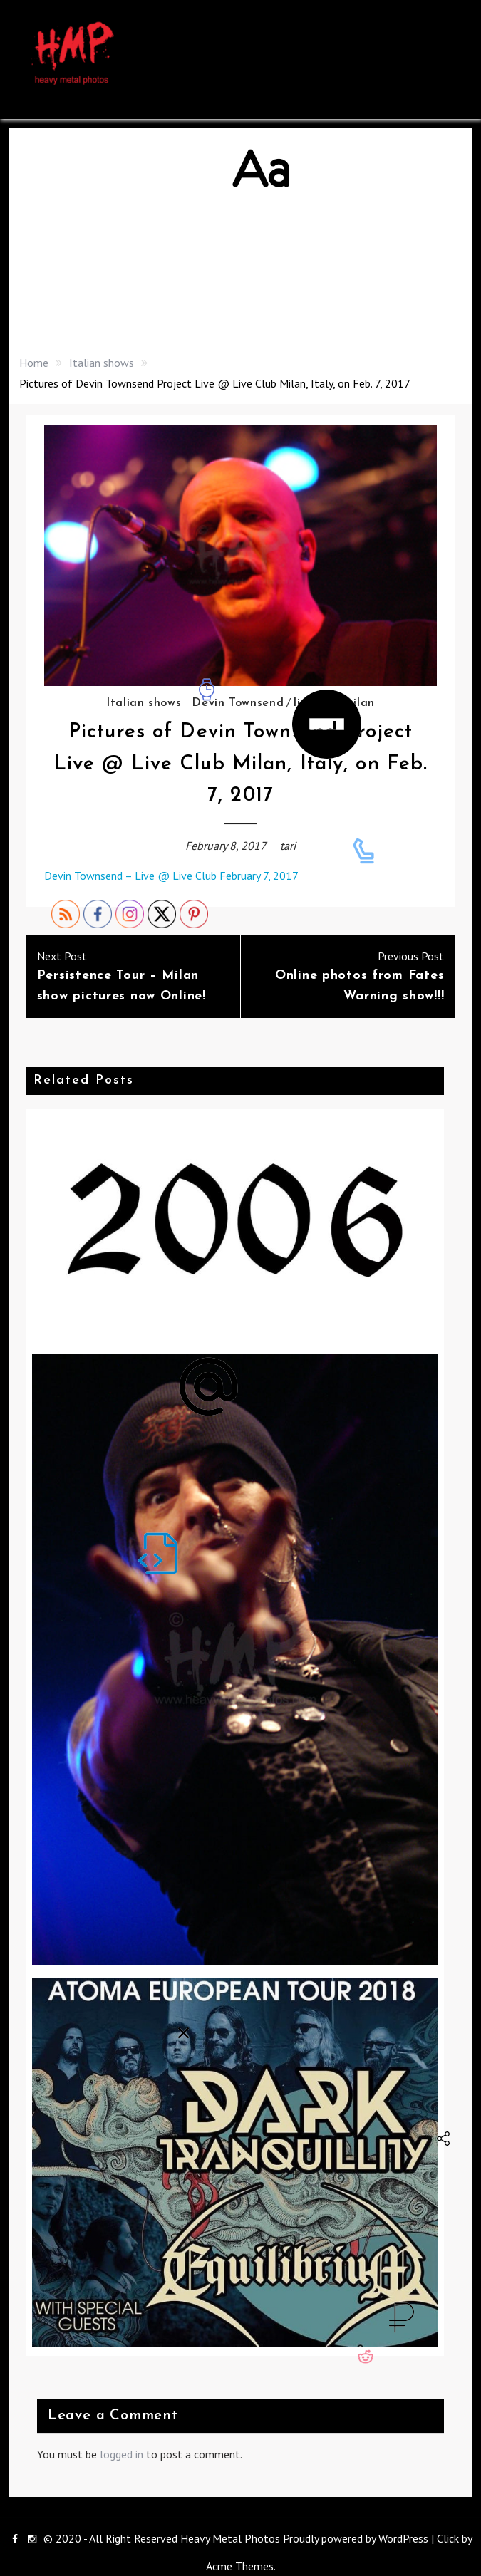 The image size is (481, 2576). What do you see at coordinates (160, 1553) in the screenshot?
I see `view source code file` at bounding box center [160, 1553].